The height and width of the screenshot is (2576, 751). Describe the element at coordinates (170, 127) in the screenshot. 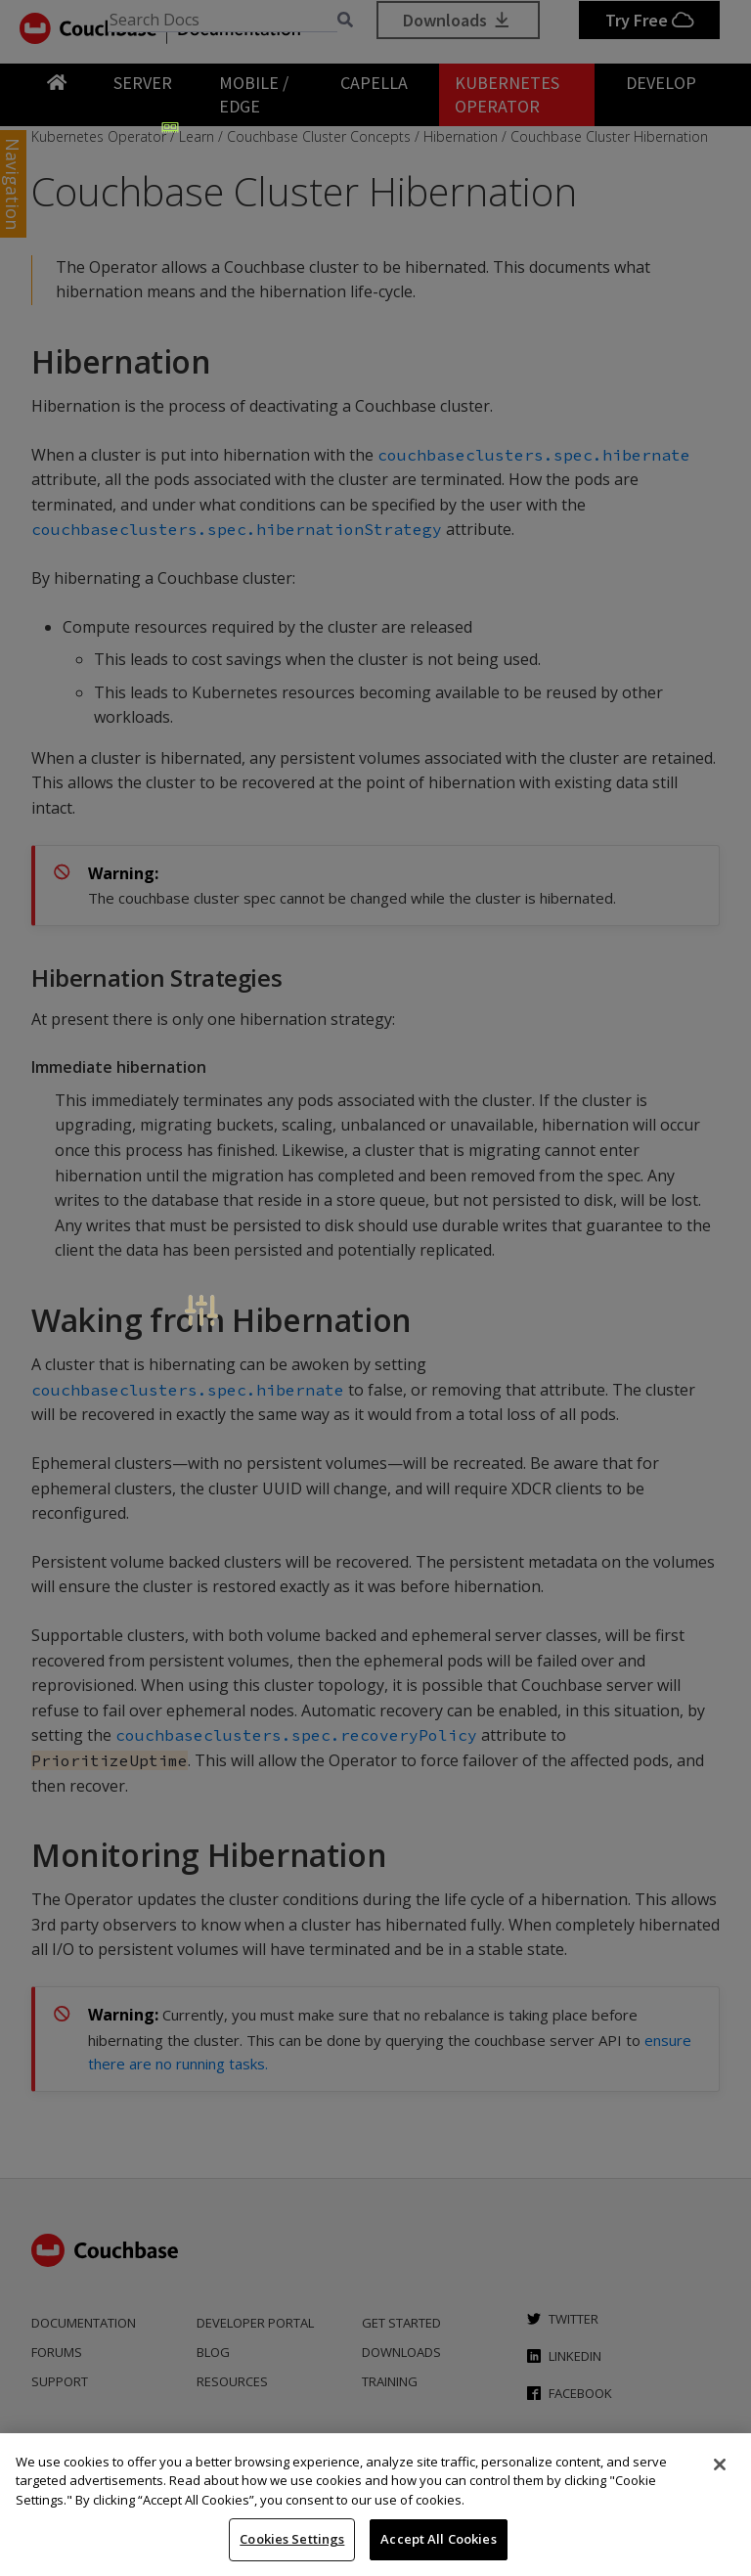

I see `view device memory or RAM usage` at that location.